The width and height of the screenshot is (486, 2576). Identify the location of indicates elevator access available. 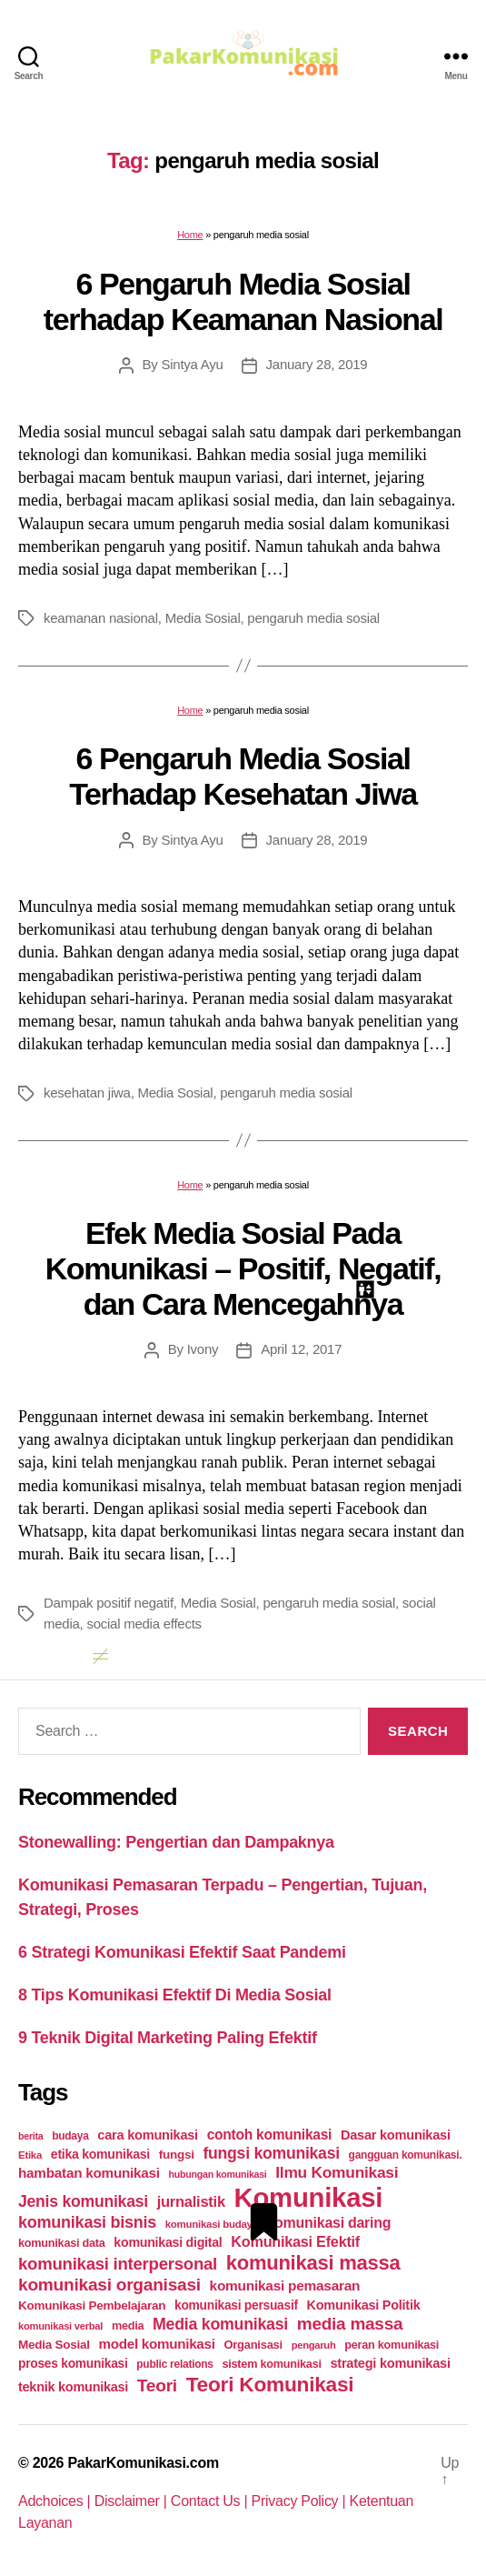
(365, 1289).